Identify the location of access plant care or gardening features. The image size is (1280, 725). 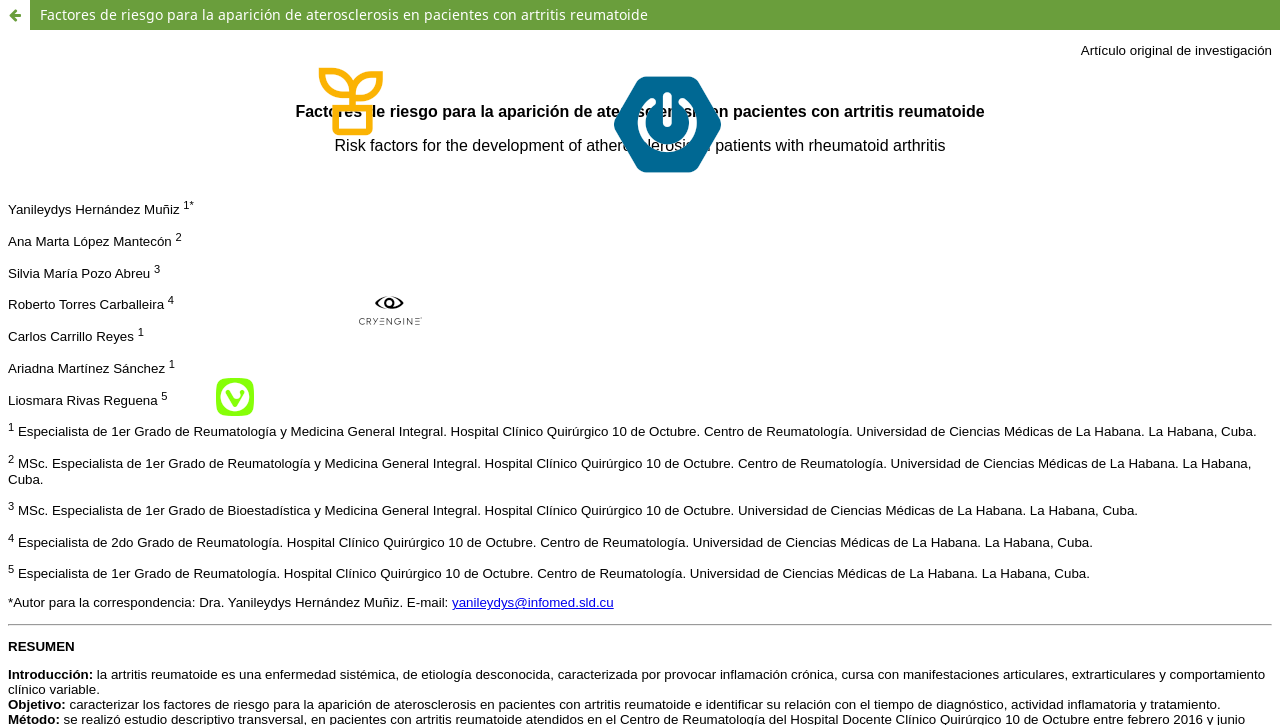
(352, 101).